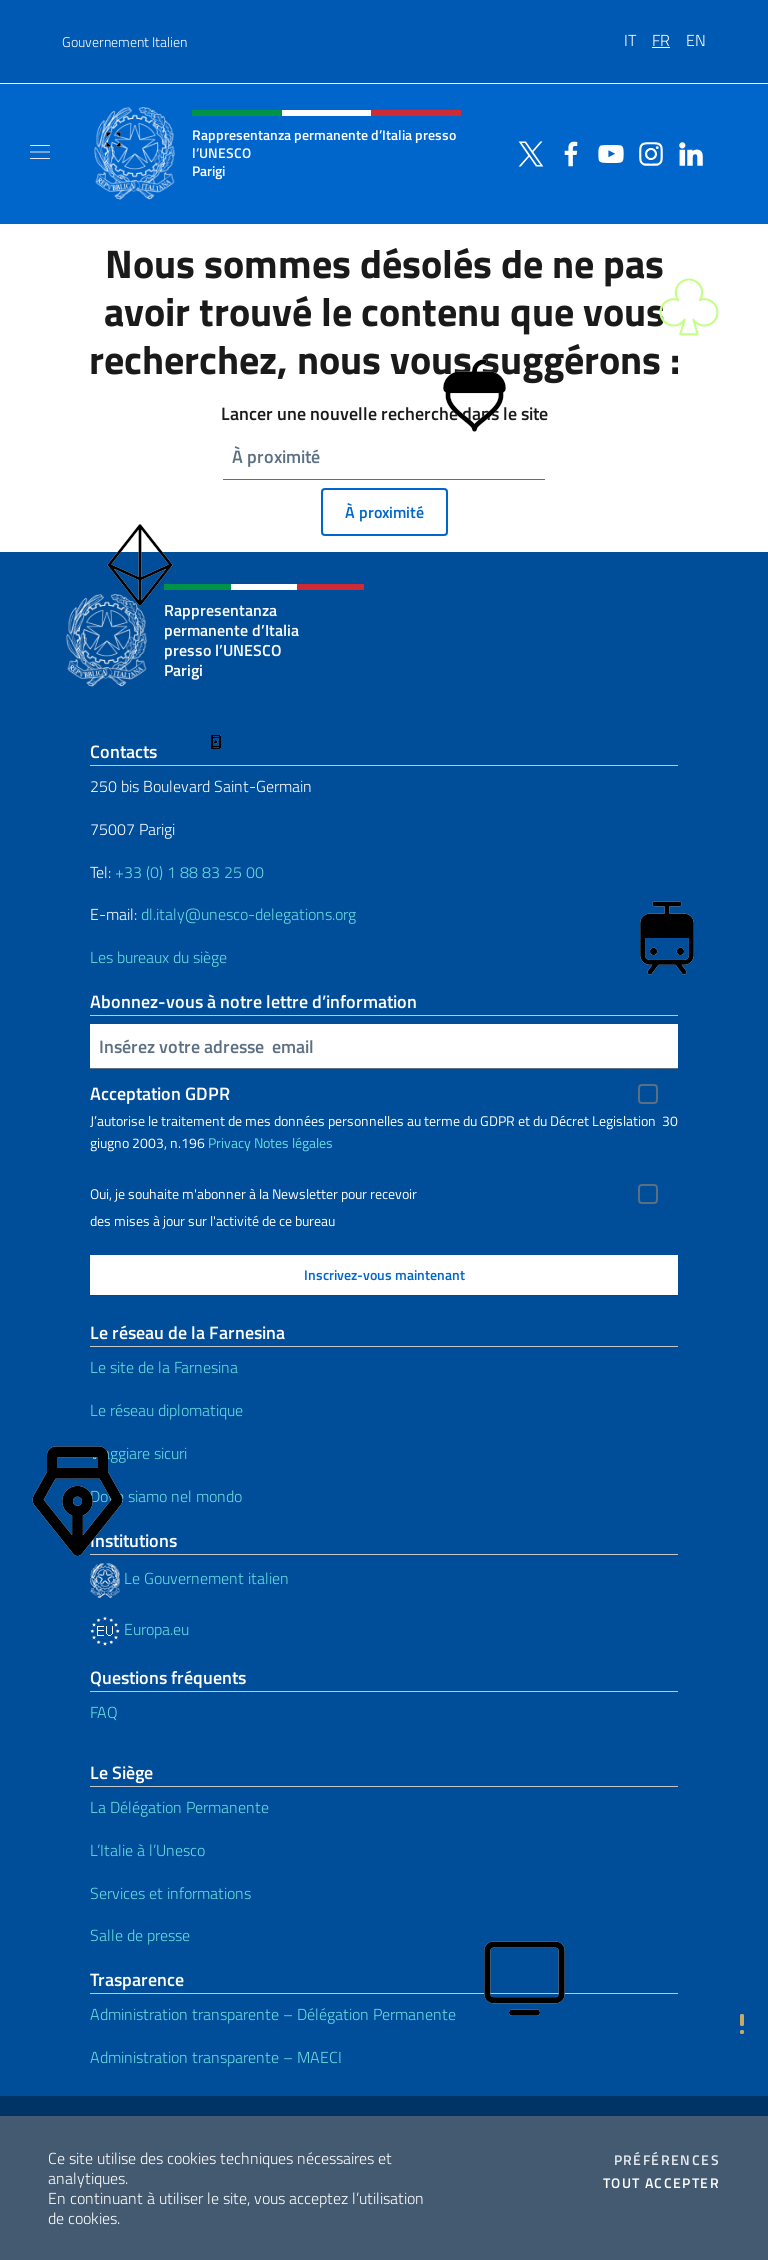 This screenshot has height=2260, width=768. What do you see at coordinates (140, 565) in the screenshot?
I see `view ethereum balance or wallet` at bounding box center [140, 565].